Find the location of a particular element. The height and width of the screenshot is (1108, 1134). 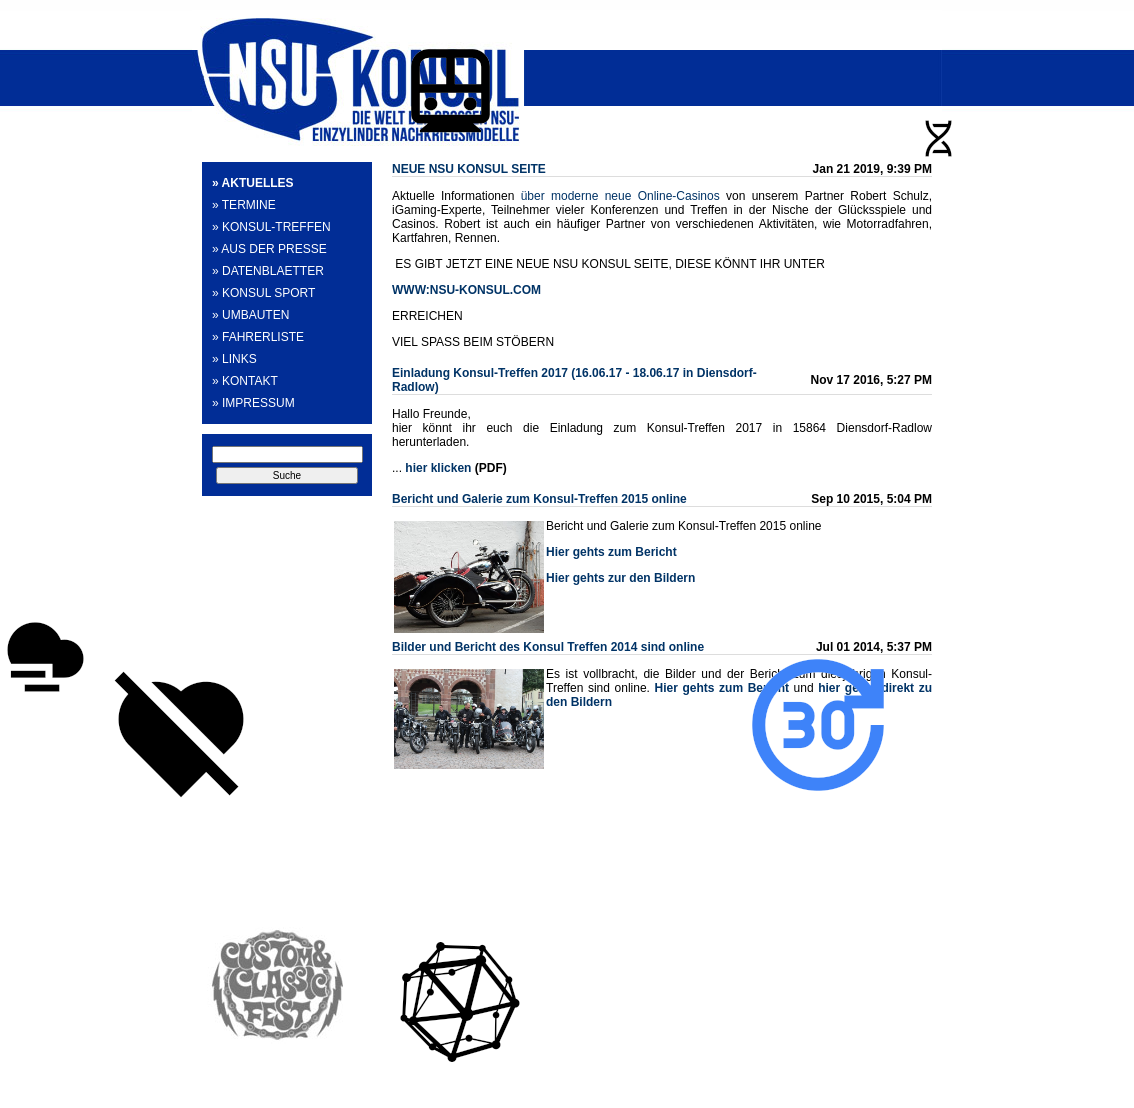

view subway or metro transit options is located at coordinates (450, 88).